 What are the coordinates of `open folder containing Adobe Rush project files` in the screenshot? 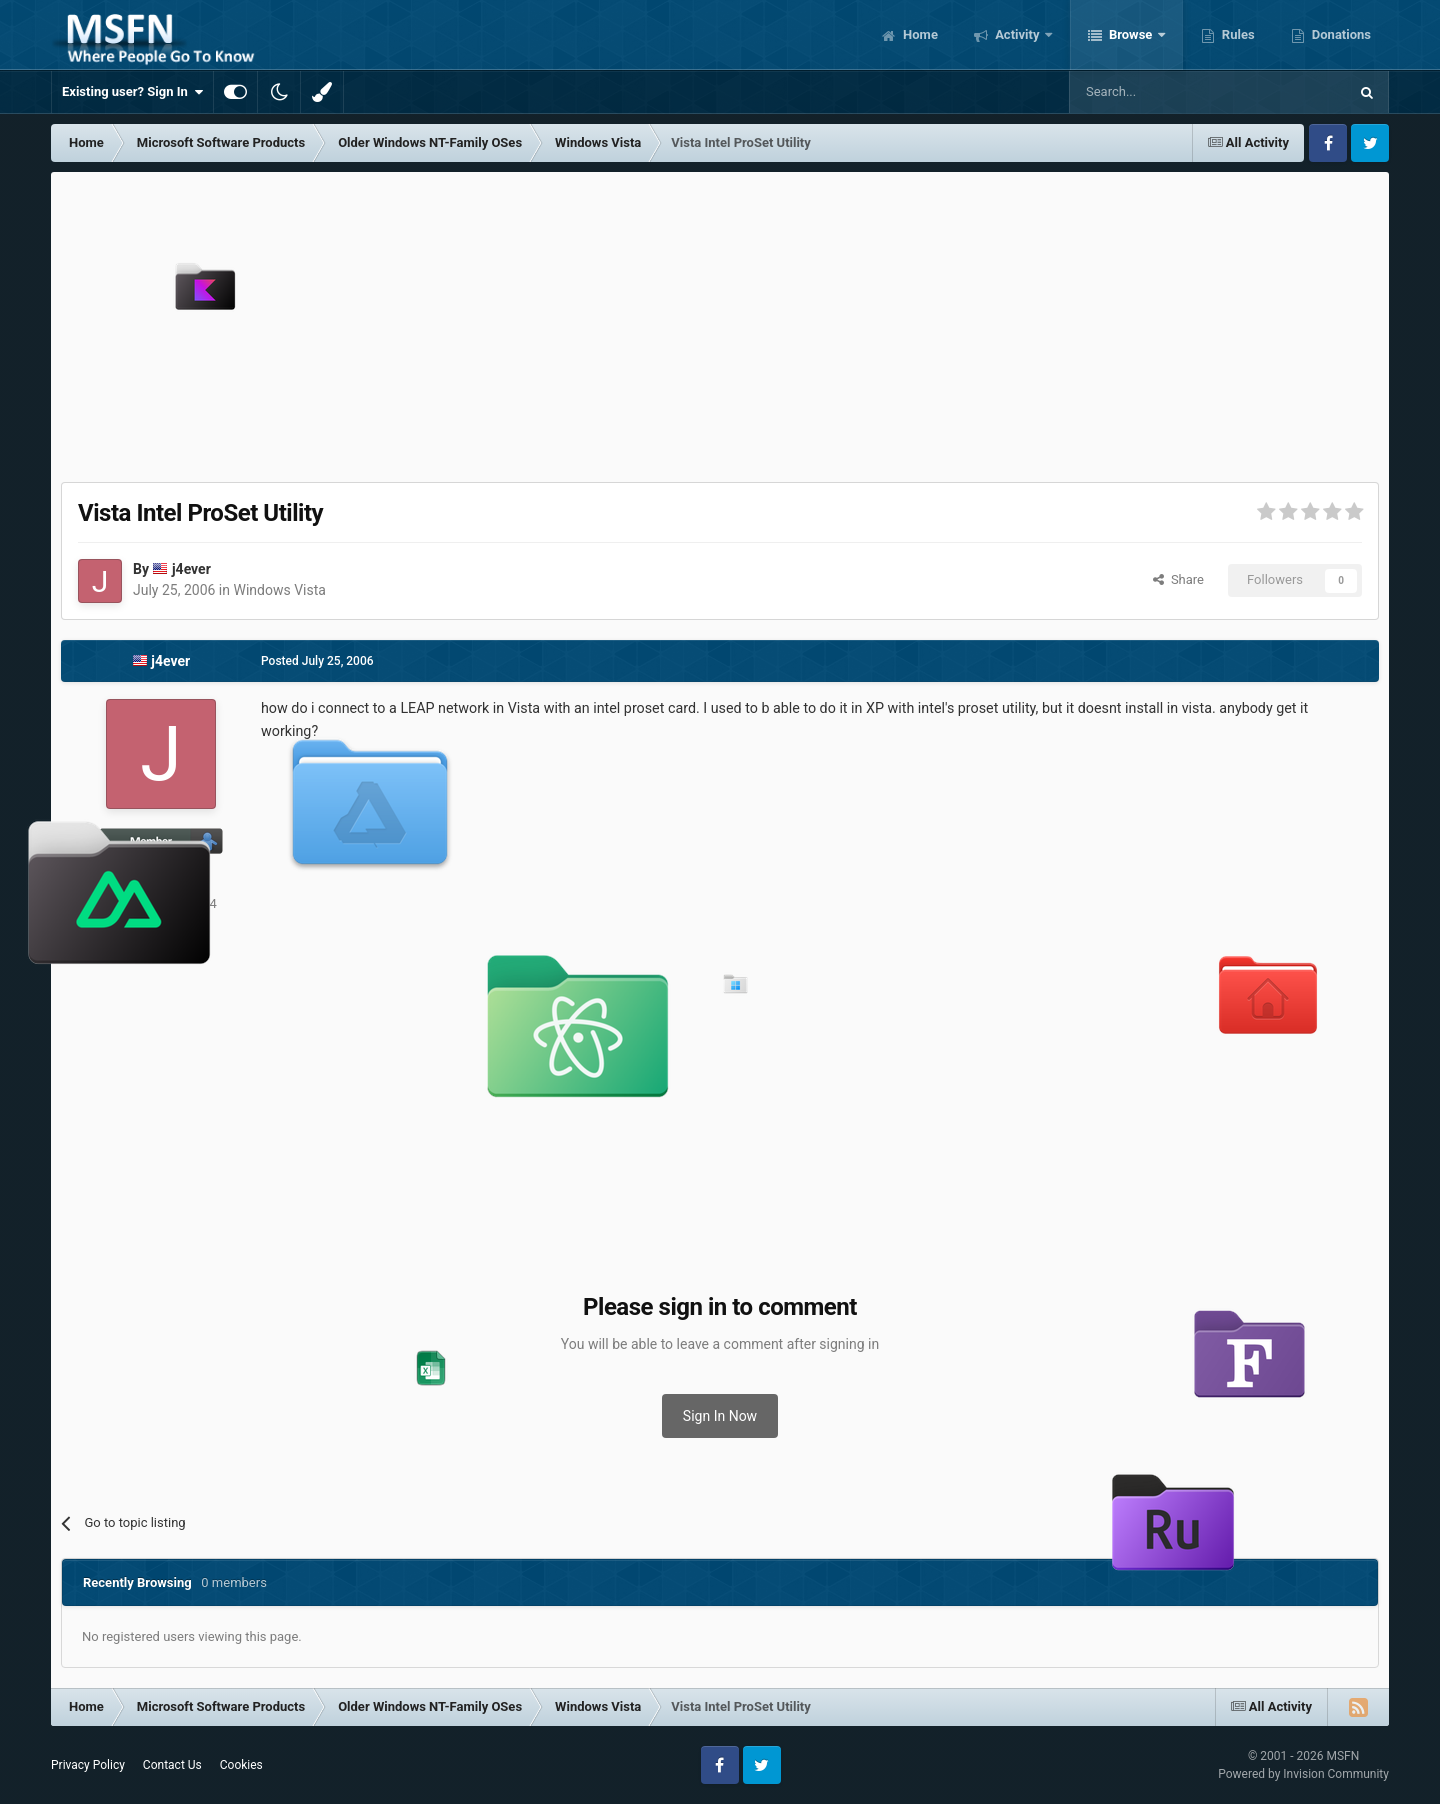 It's located at (1172, 1525).